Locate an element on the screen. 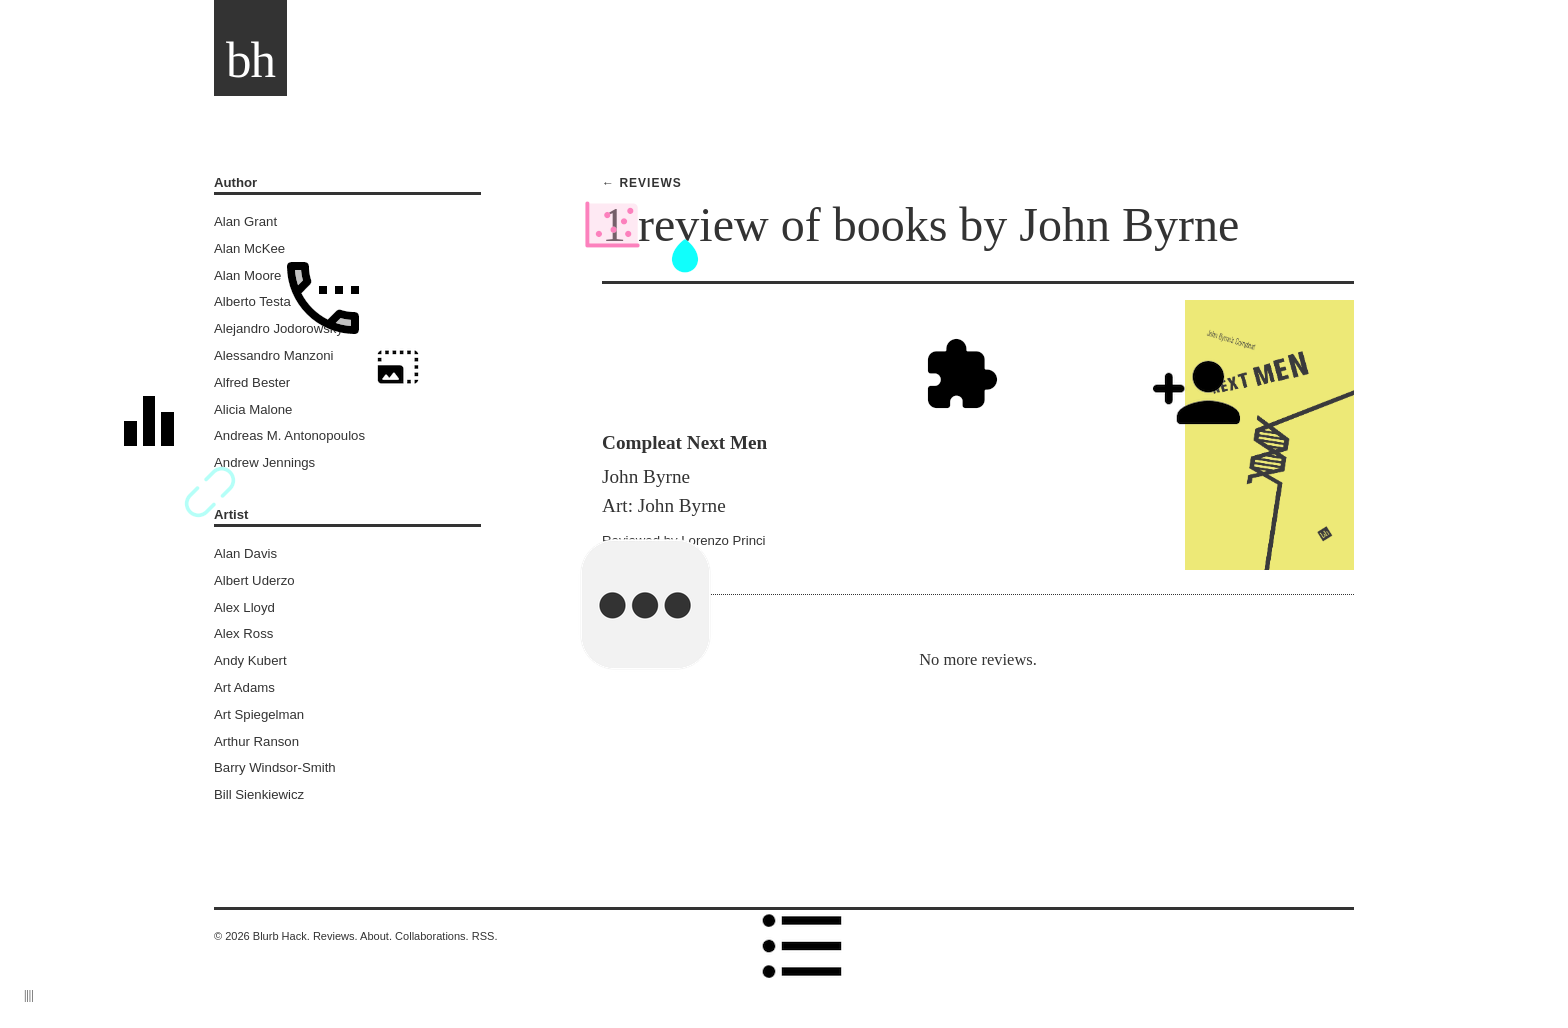 The image size is (1568, 1028). add a new contact is located at coordinates (1196, 392).